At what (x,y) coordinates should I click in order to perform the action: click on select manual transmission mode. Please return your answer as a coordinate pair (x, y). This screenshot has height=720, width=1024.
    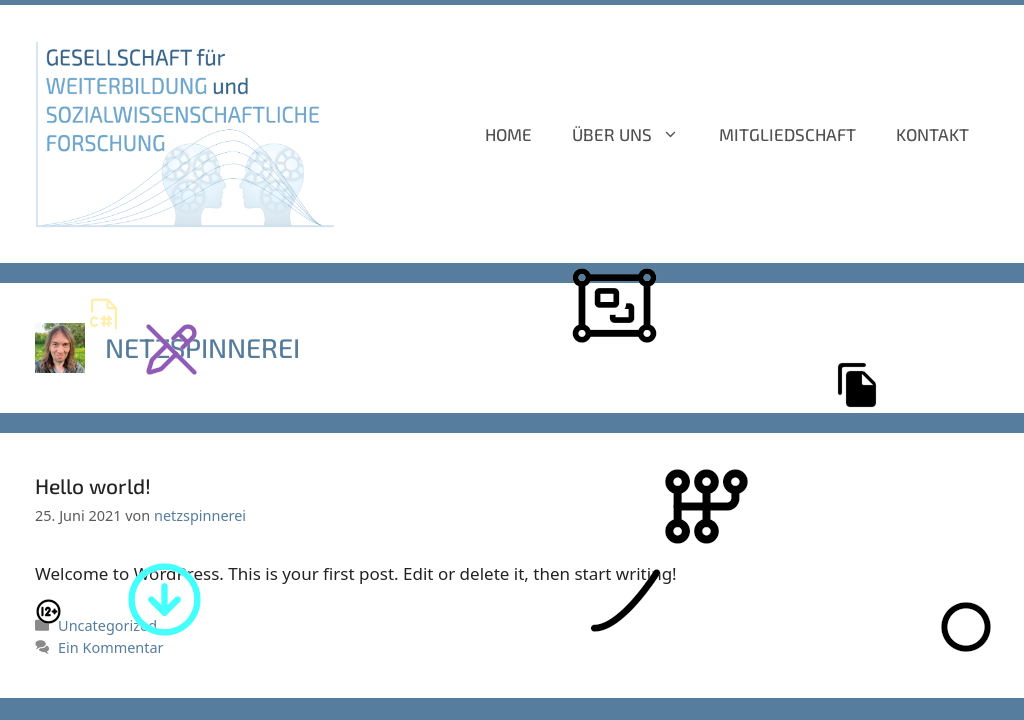
    Looking at the image, I should click on (706, 506).